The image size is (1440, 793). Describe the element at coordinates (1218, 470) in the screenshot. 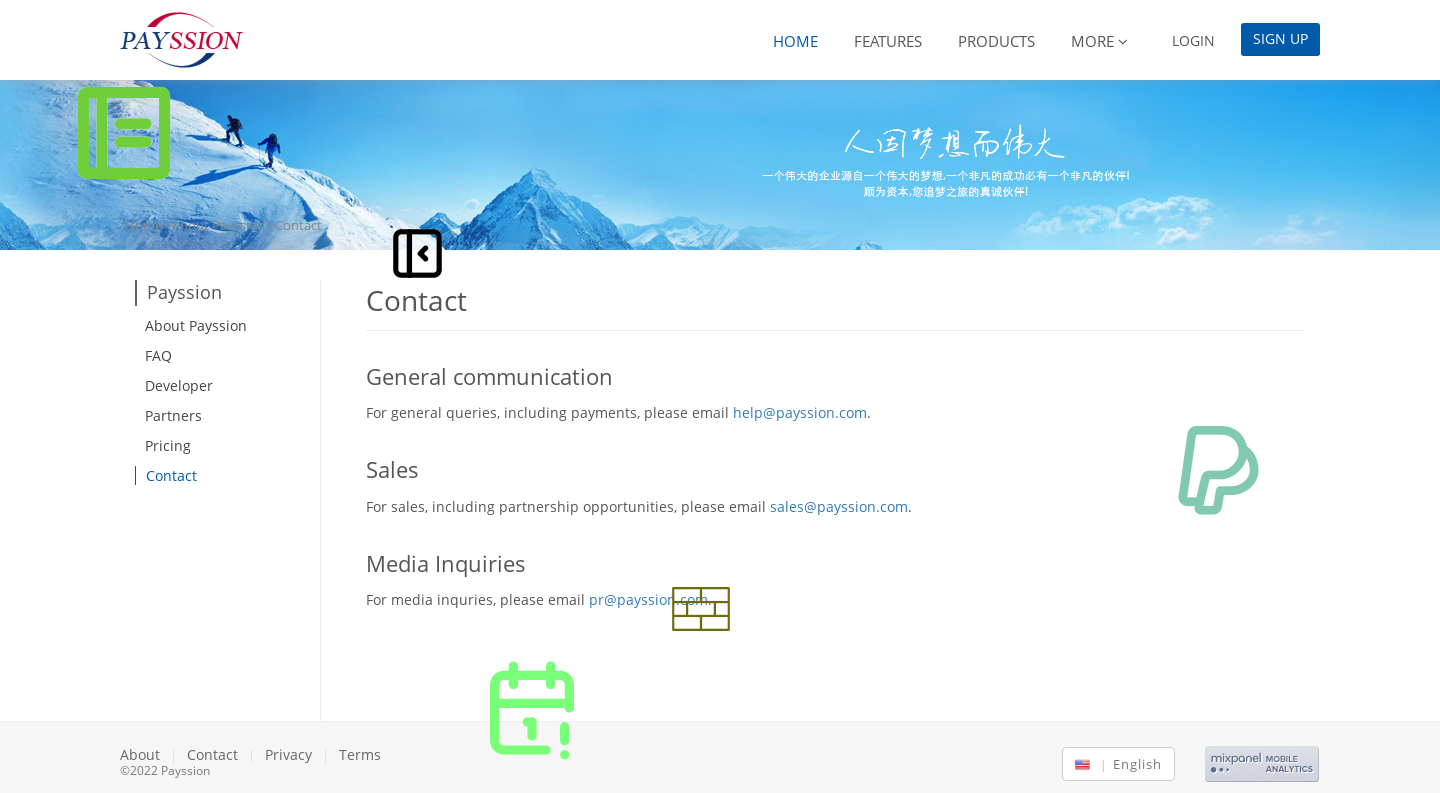

I see `pay with paypal` at that location.